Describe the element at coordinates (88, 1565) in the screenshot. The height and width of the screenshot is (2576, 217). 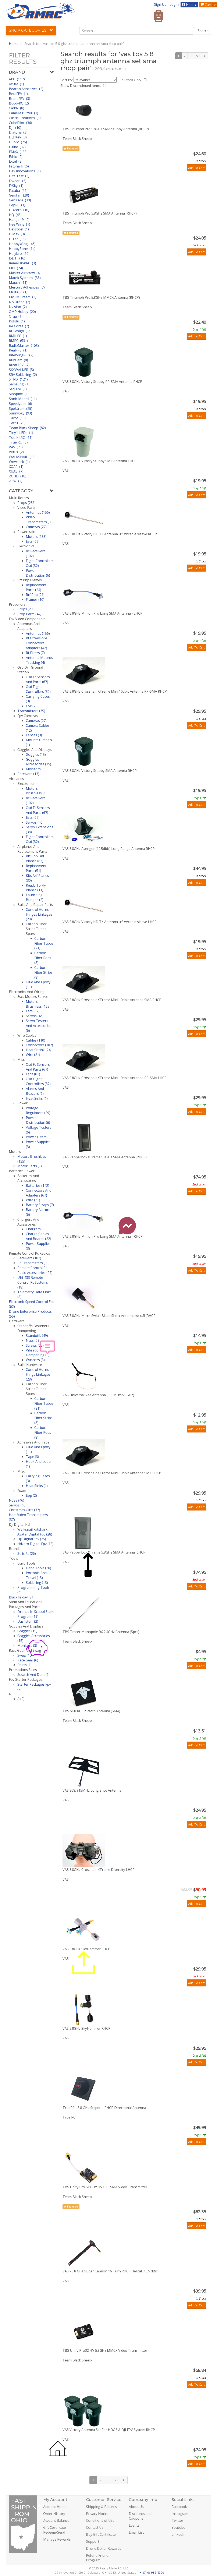
I see `upload a file or content` at that location.